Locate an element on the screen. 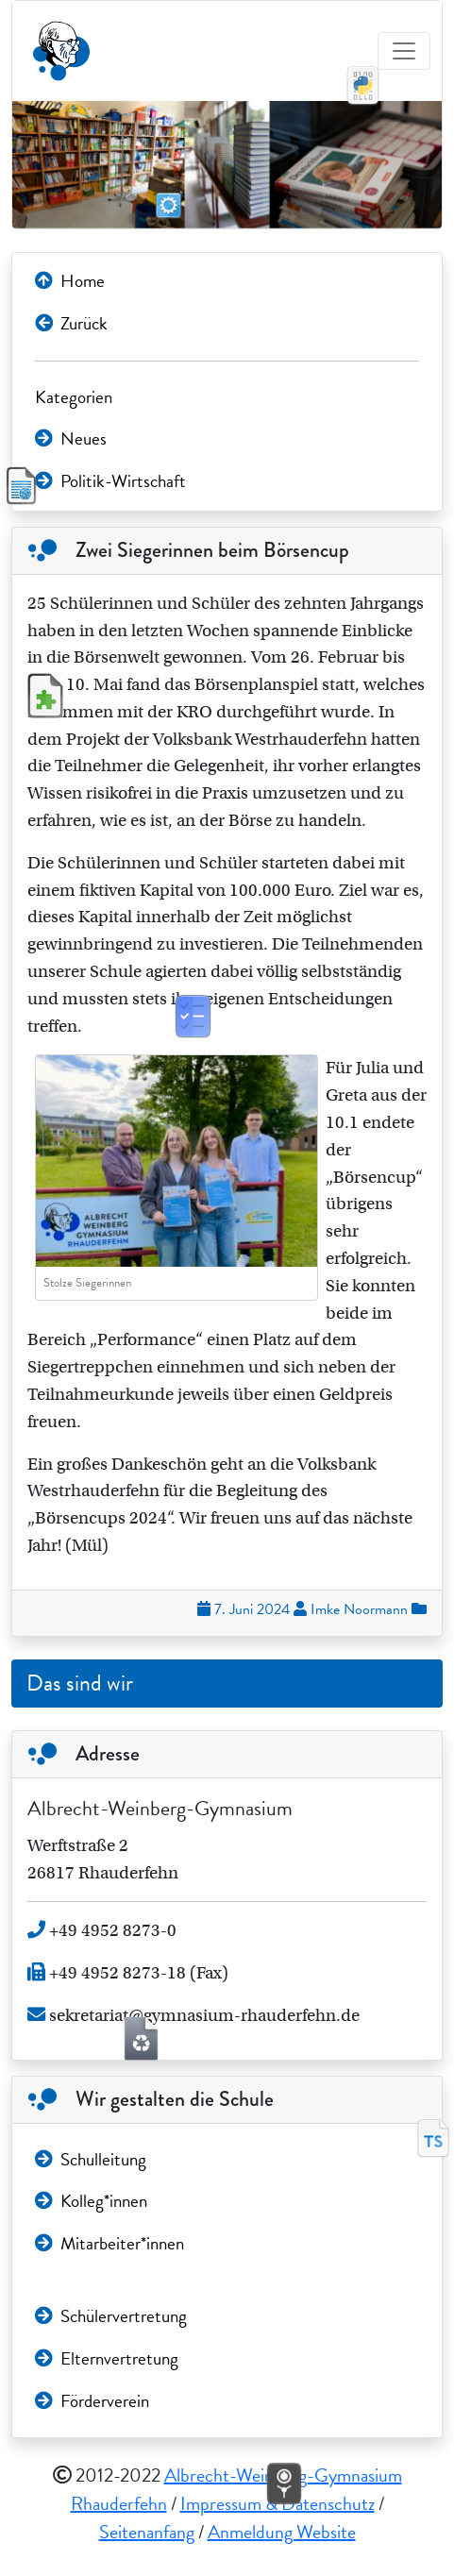  open a web document file is located at coordinates (21, 485).